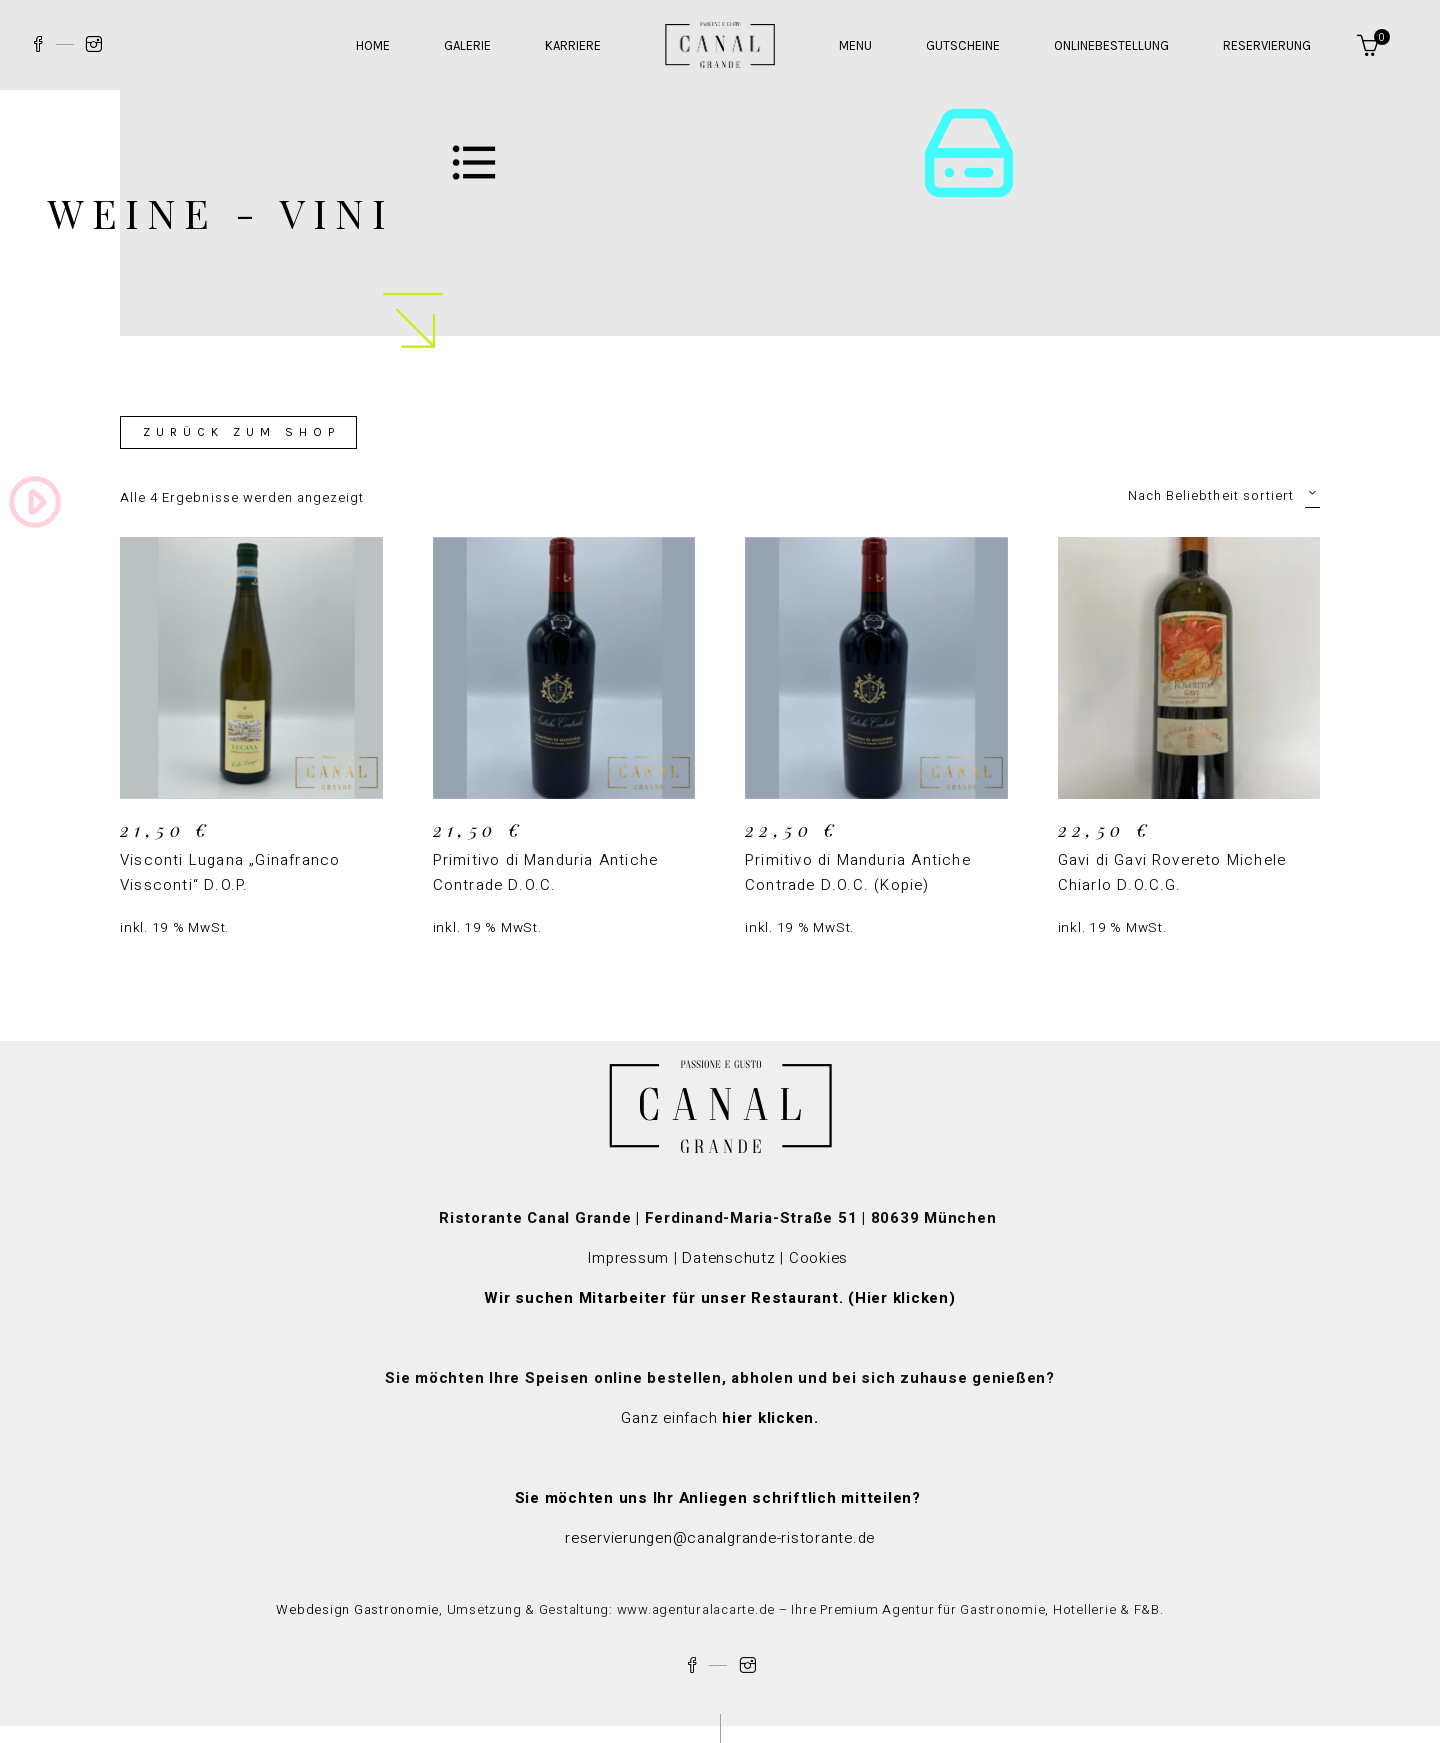  Describe the element at coordinates (35, 502) in the screenshot. I see `play media or video content` at that location.